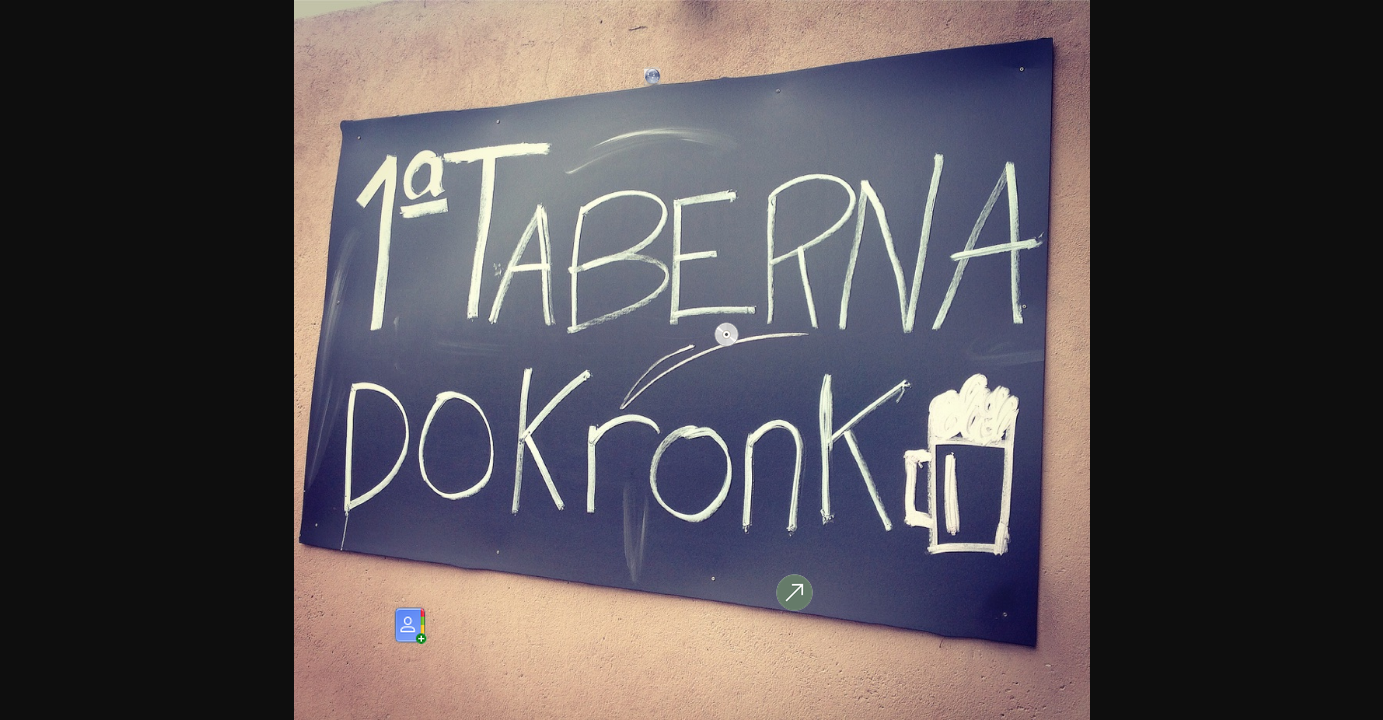 The width and height of the screenshot is (1383, 720). What do you see at coordinates (726, 334) in the screenshot?
I see `indicates a blank CD-R disc ready for burning` at bounding box center [726, 334].